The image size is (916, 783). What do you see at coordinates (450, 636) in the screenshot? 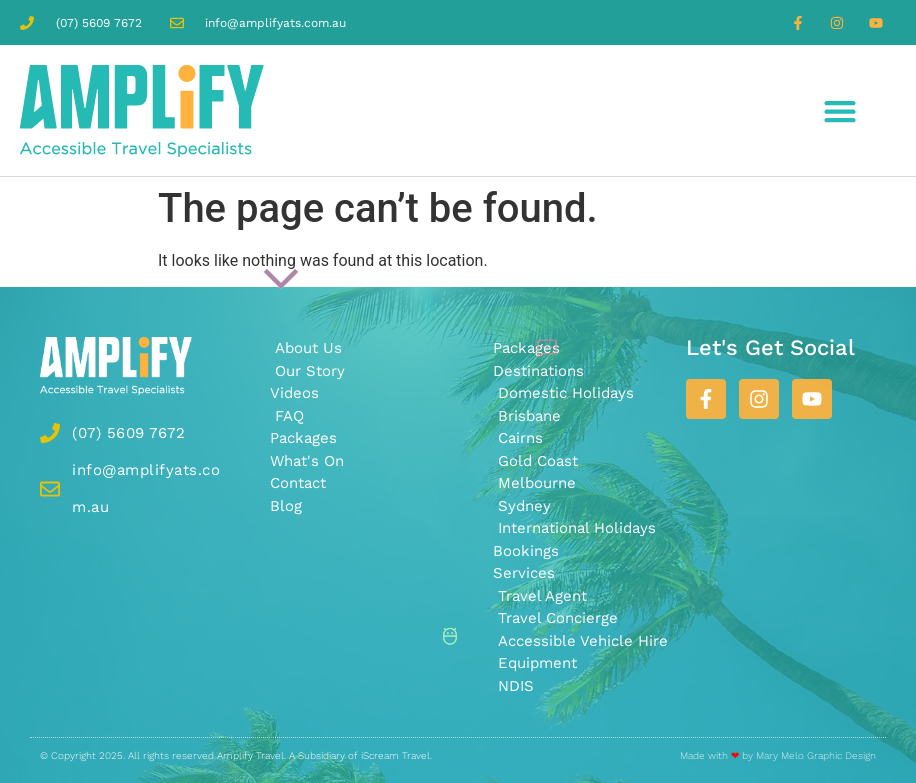
I see `android device or system settings` at bounding box center [450, 636].